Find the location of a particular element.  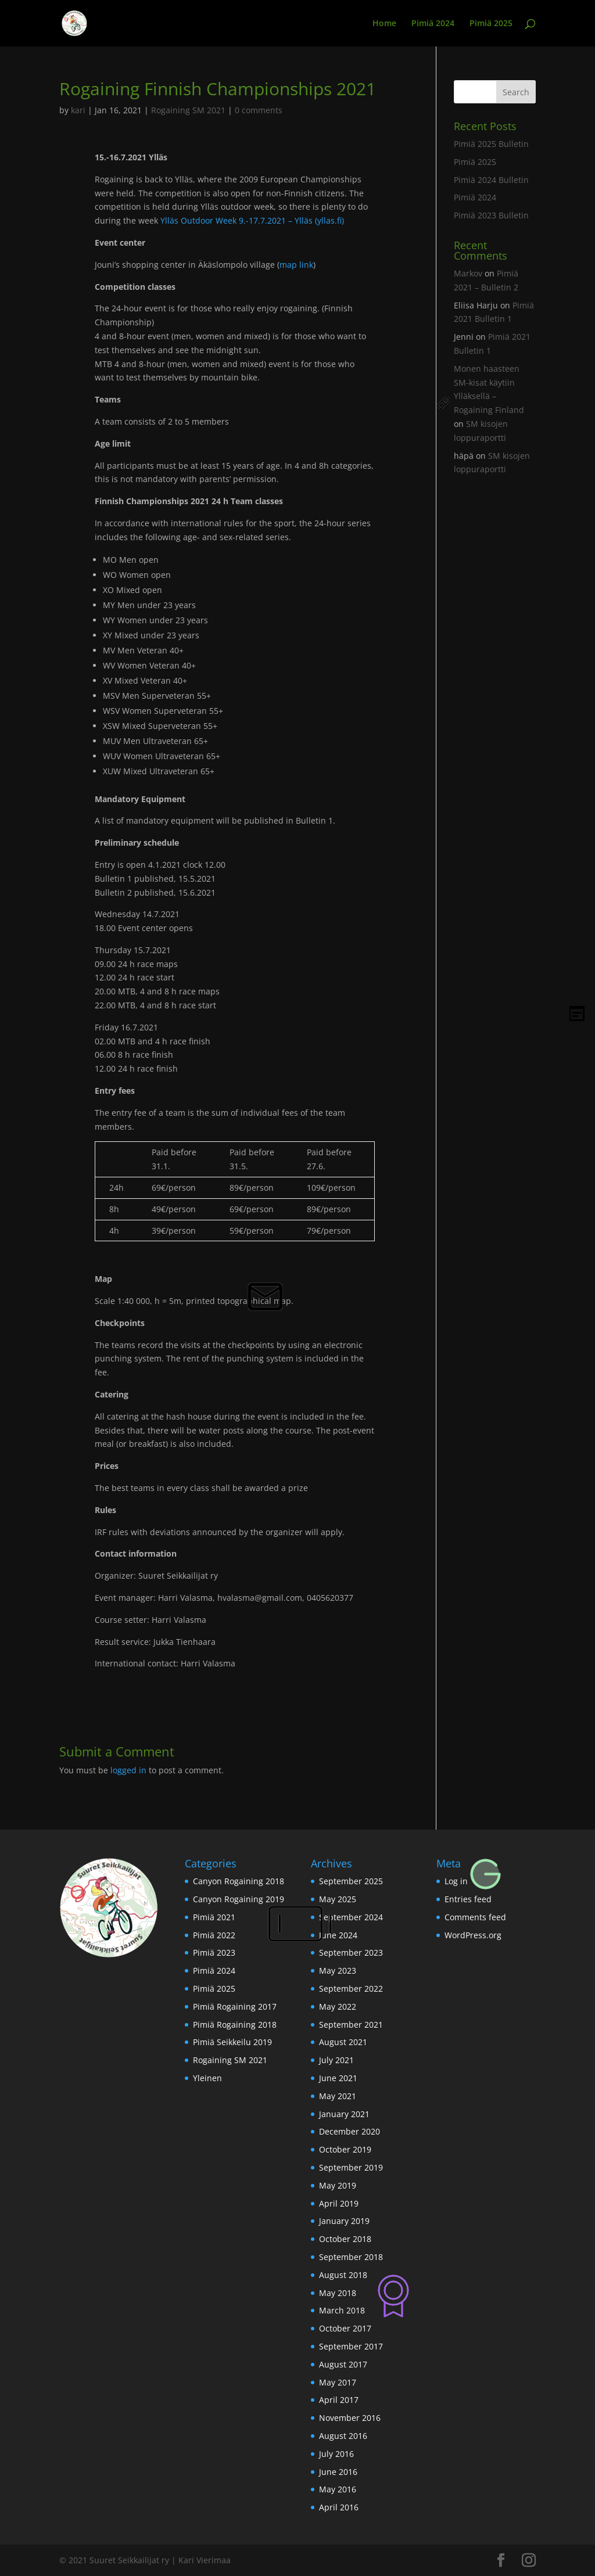

access medication reminders is located at coordinates (443, 403).